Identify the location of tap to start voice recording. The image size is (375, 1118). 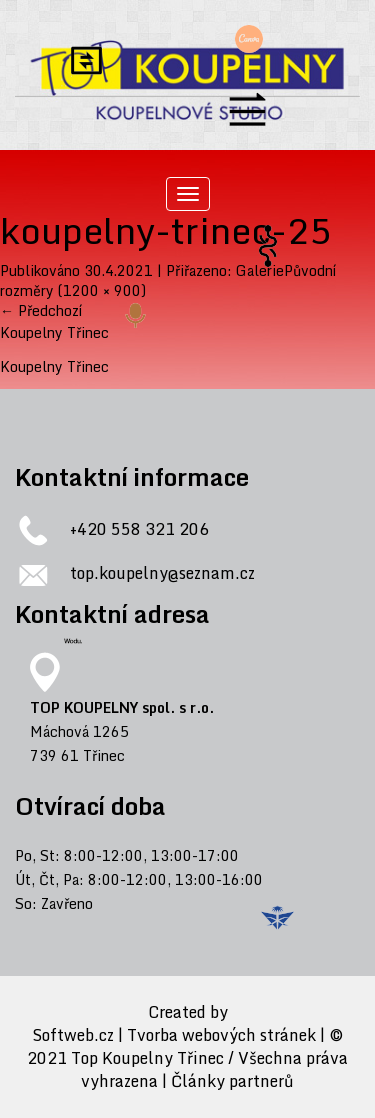
(135, 315).